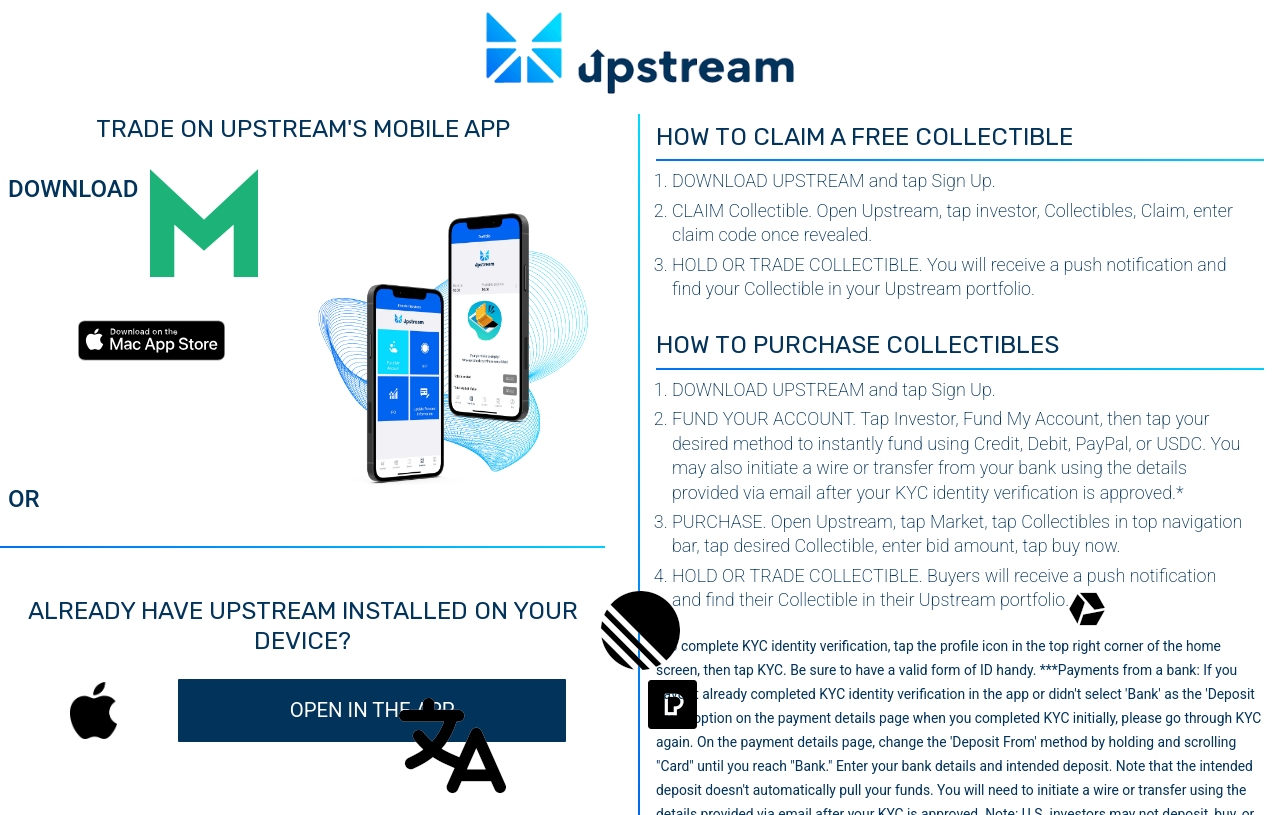  Describe the element at coordinates (204, 223) in the screenshot. I see `Monster Energy brand logo` at that location.